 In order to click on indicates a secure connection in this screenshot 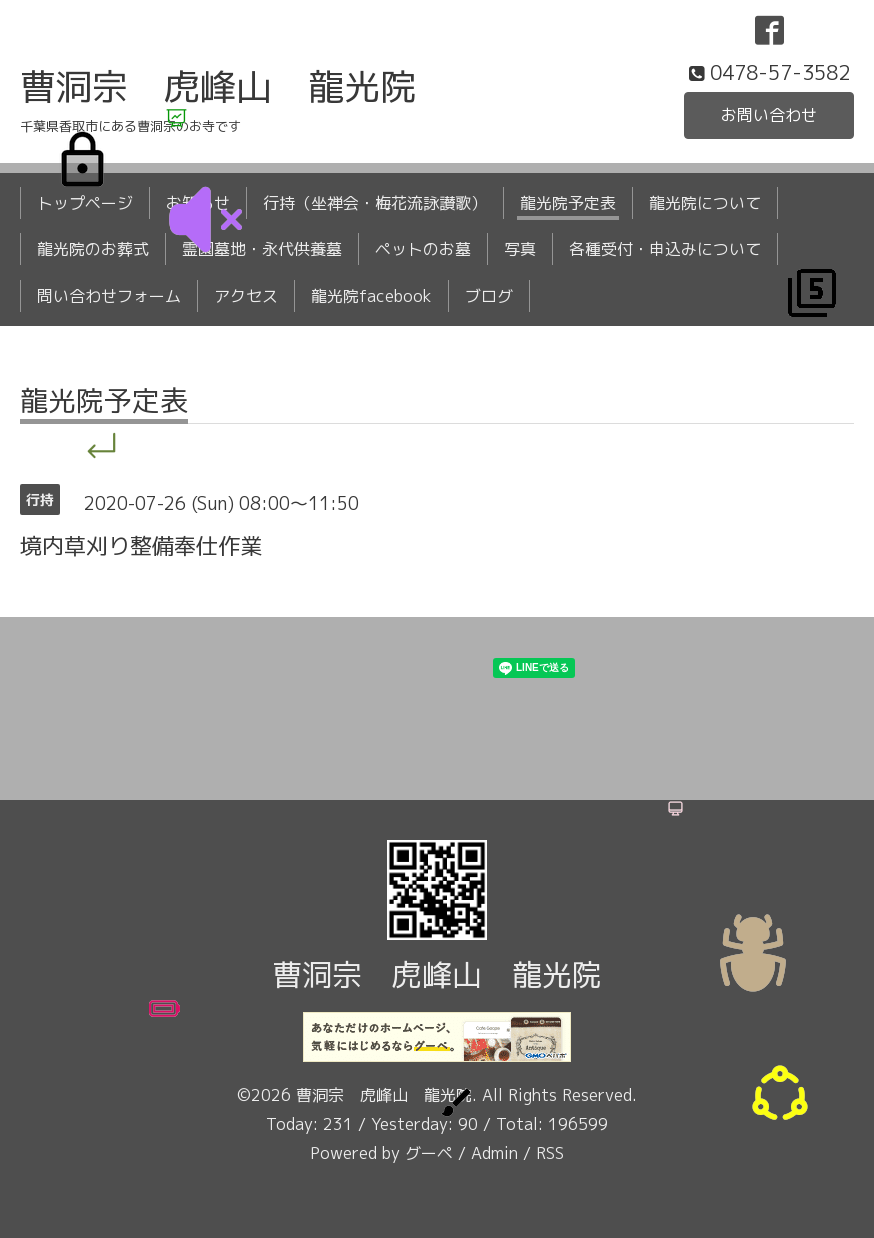, I will do `click(82, 160)`.